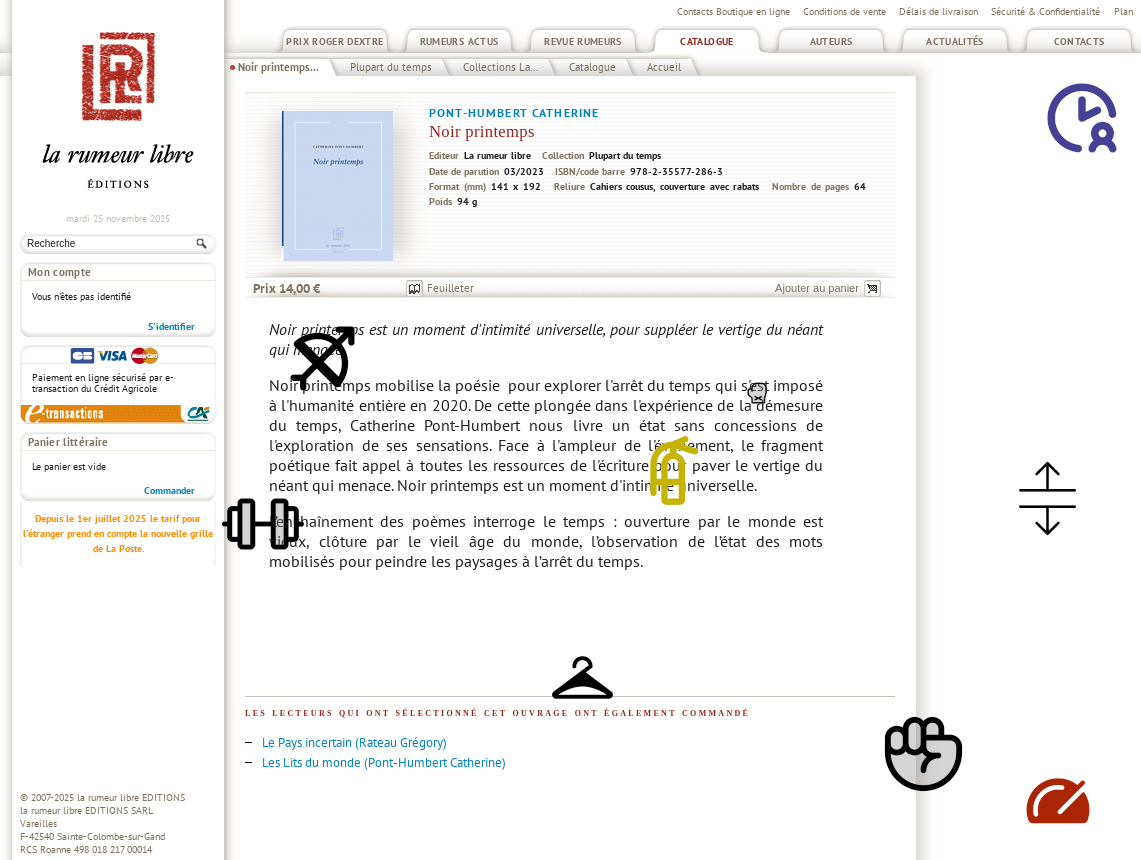 This screenshot has width=1141, height=860. Describe the element at coordinates (1082, 118) in the screenshot. I see `view user's time or activity history` at that location.